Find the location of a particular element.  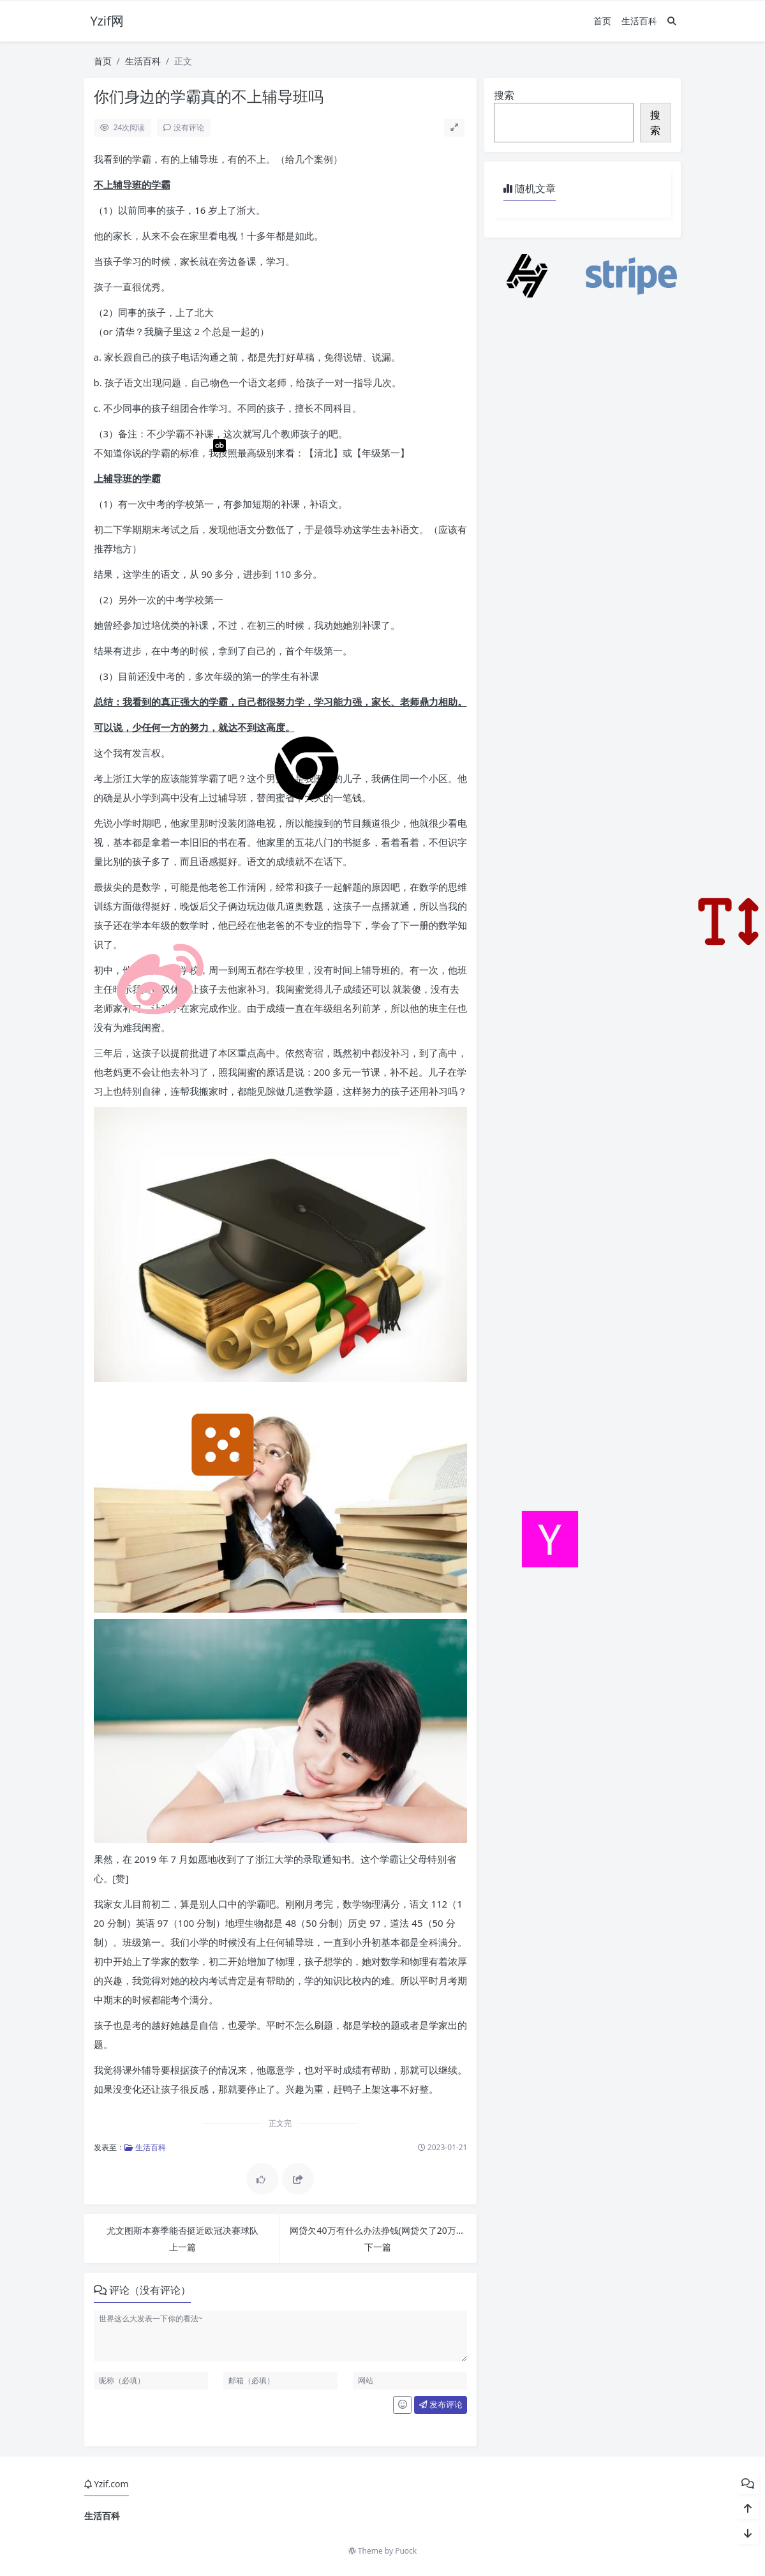

open weibo app is located at coordinates (160, 982).